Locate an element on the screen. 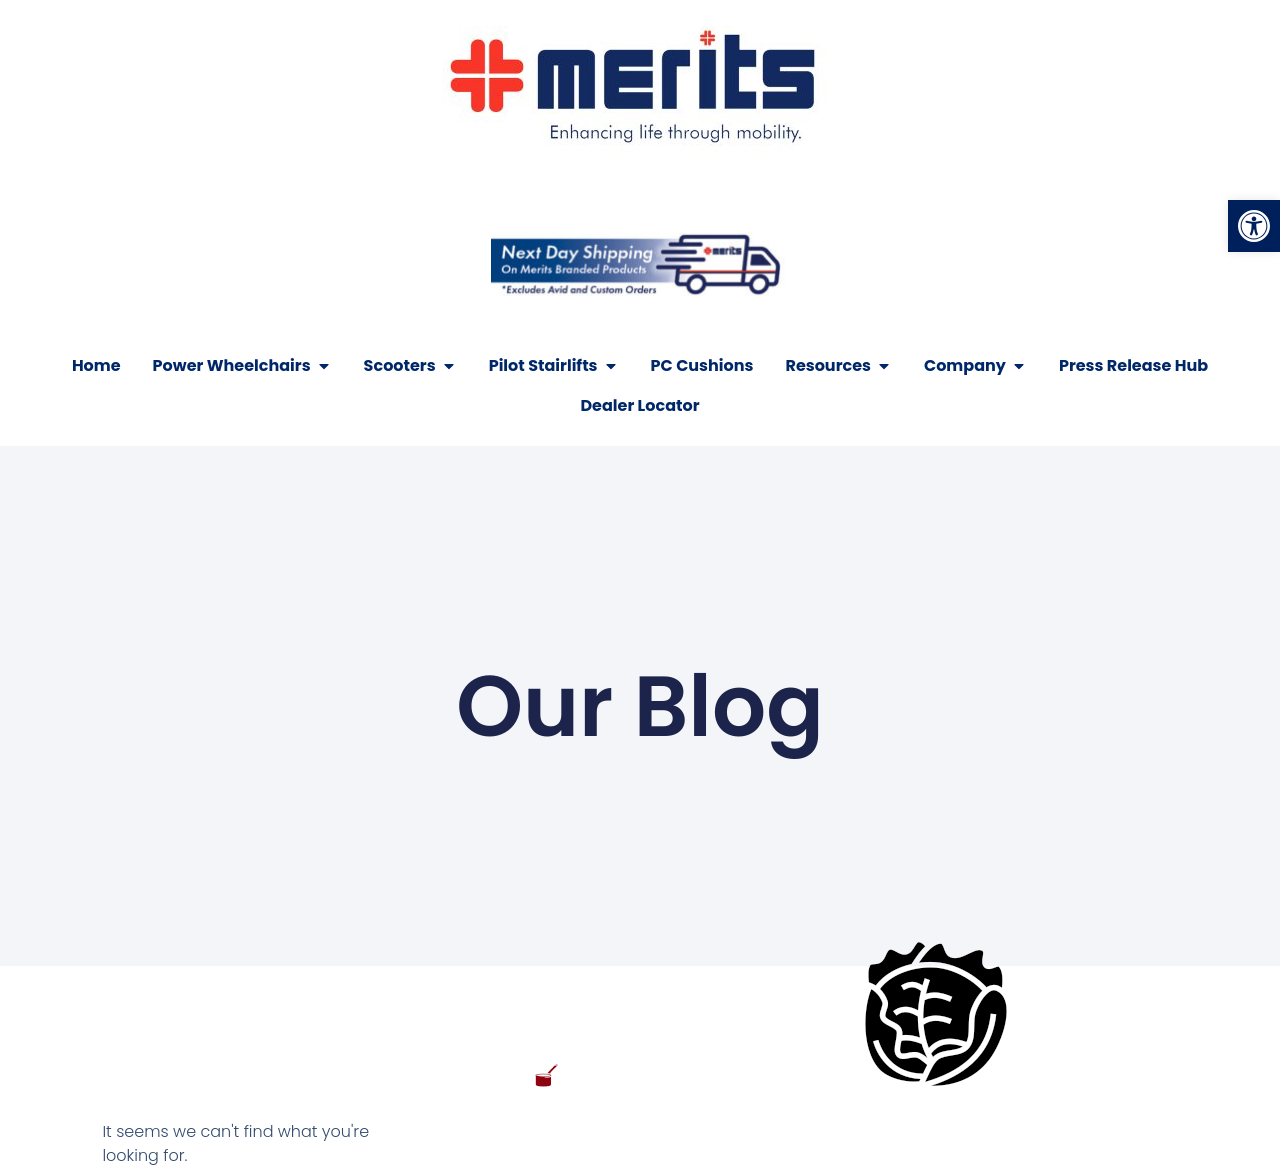  access cooking or recipe features is located at coordinates (546, 1075).